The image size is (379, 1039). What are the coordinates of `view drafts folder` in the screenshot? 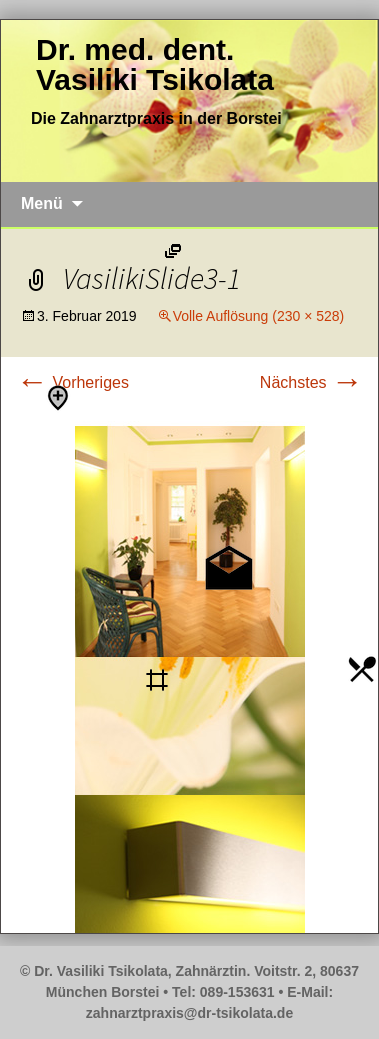 It's located at (229, 571).